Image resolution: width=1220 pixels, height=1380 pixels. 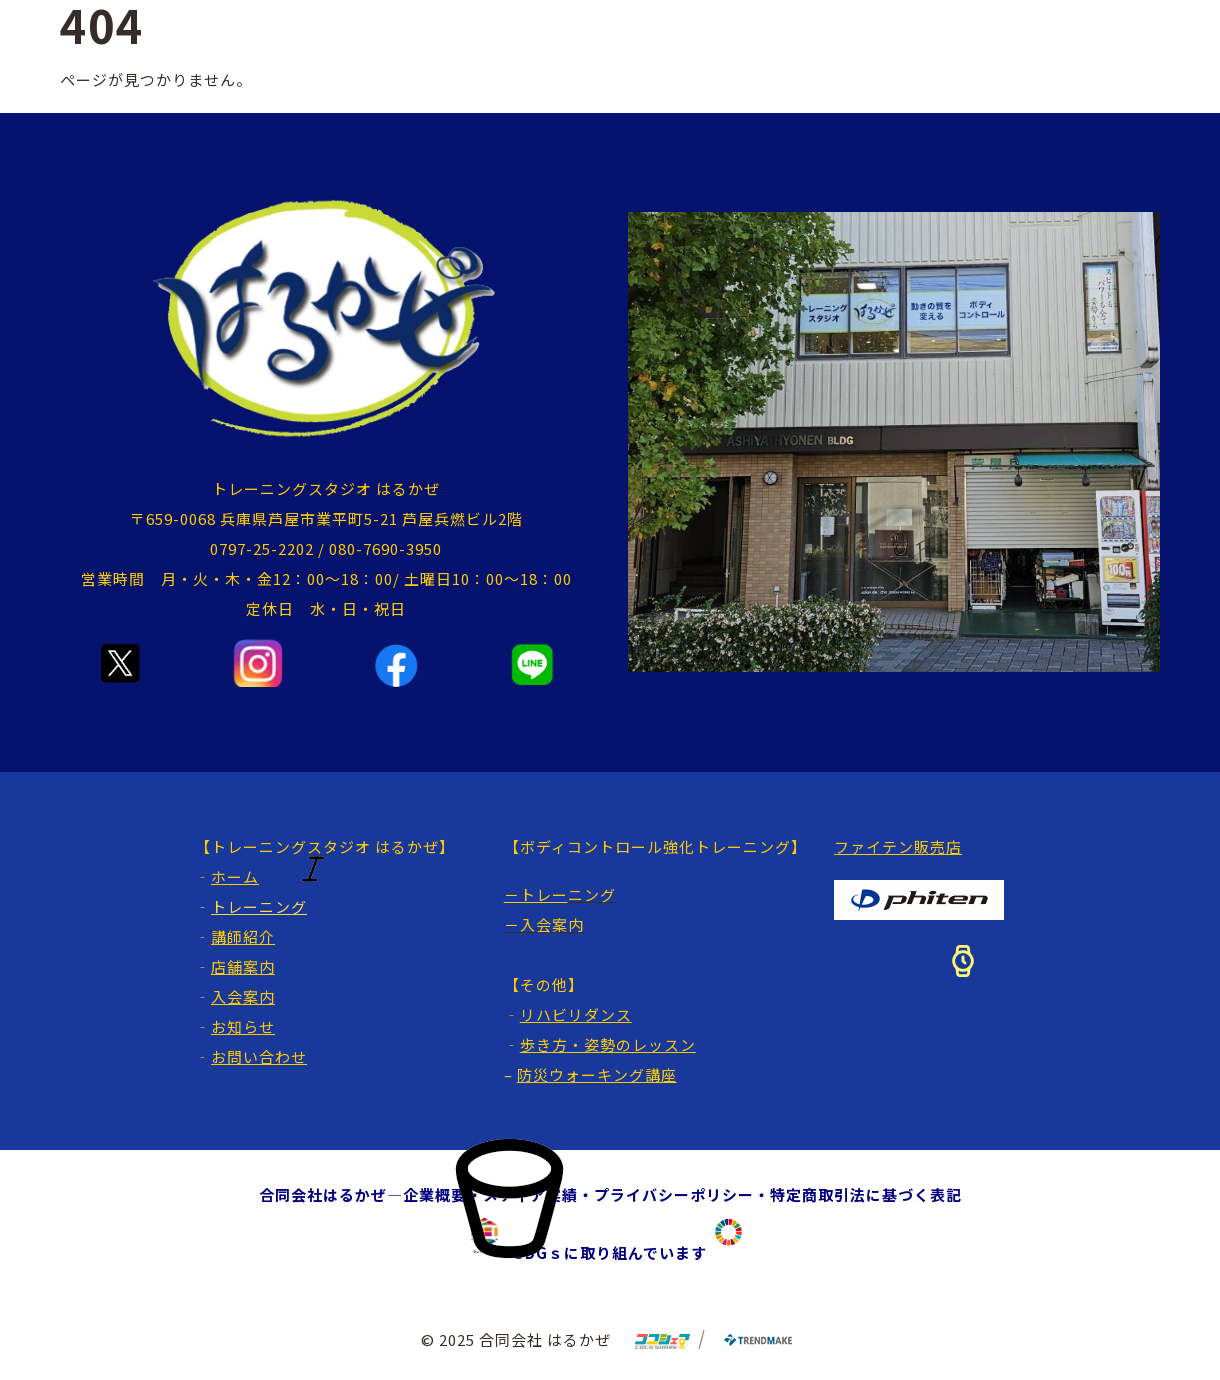 What do you see at coordinates (963, 961) in the screenshot?
I see `view time or clock settings` at bounding box center [963, 961].